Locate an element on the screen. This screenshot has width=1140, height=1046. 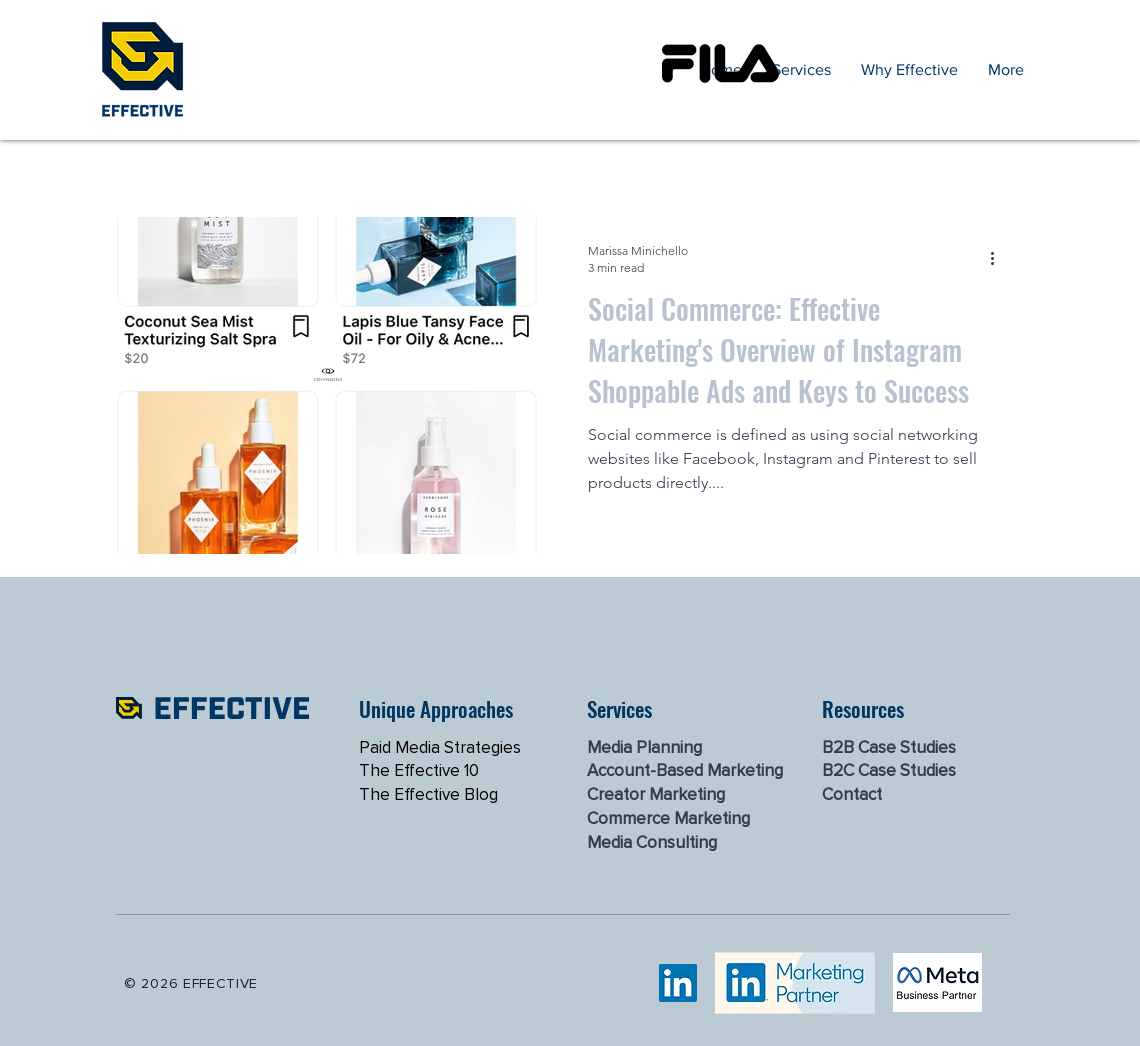
Fila brand logo is located at coordinates (720, 63).